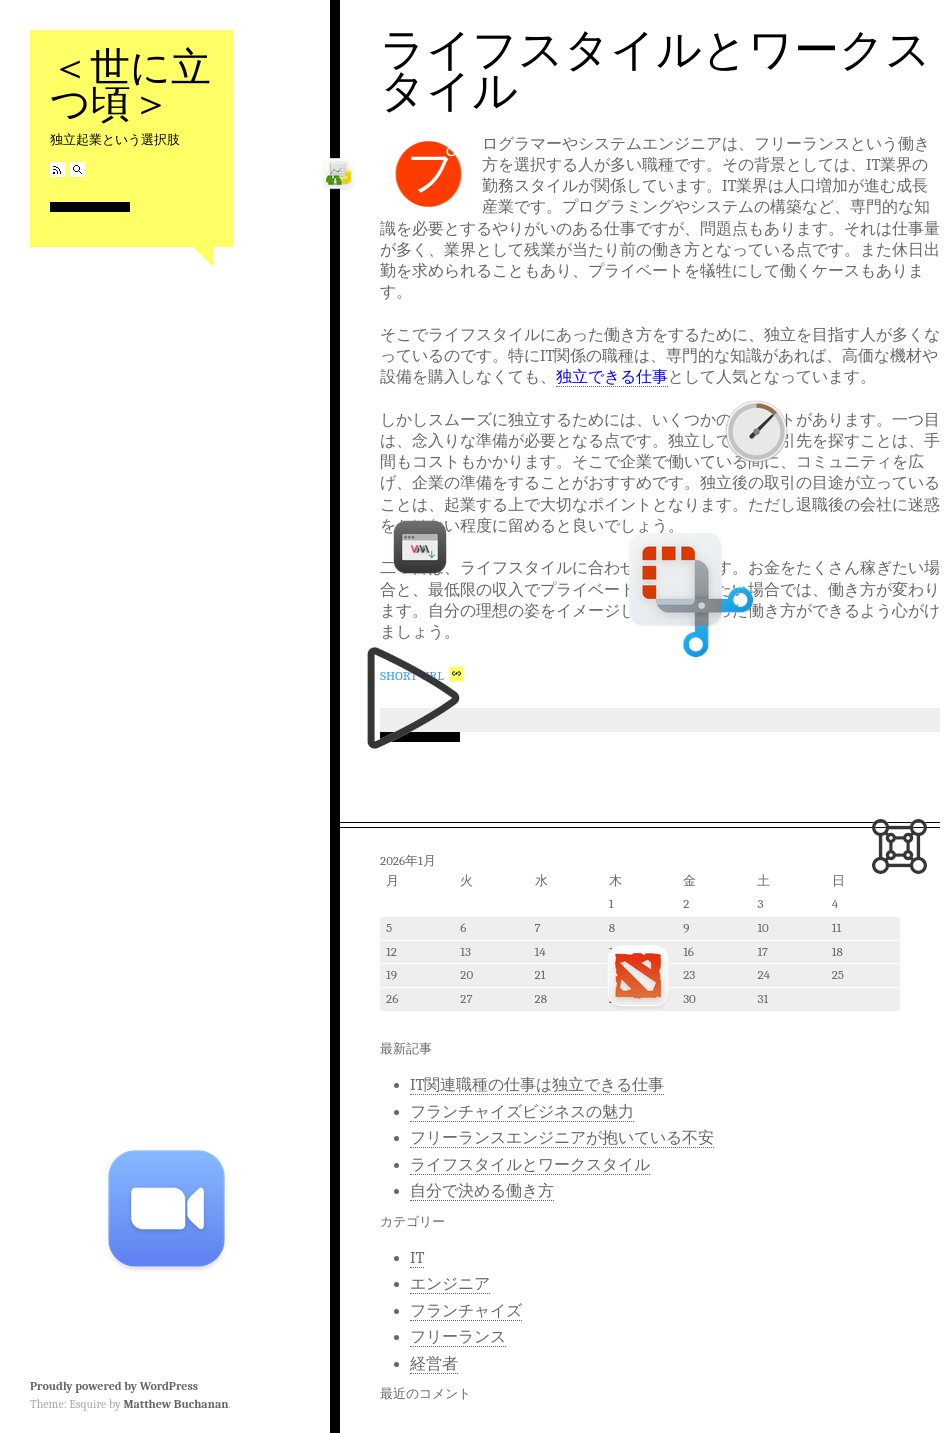  What do you see at coordinates (420, 547) in the screenshot?
I see `configure virtual machine installation settings` at bounding box center [420, 547].